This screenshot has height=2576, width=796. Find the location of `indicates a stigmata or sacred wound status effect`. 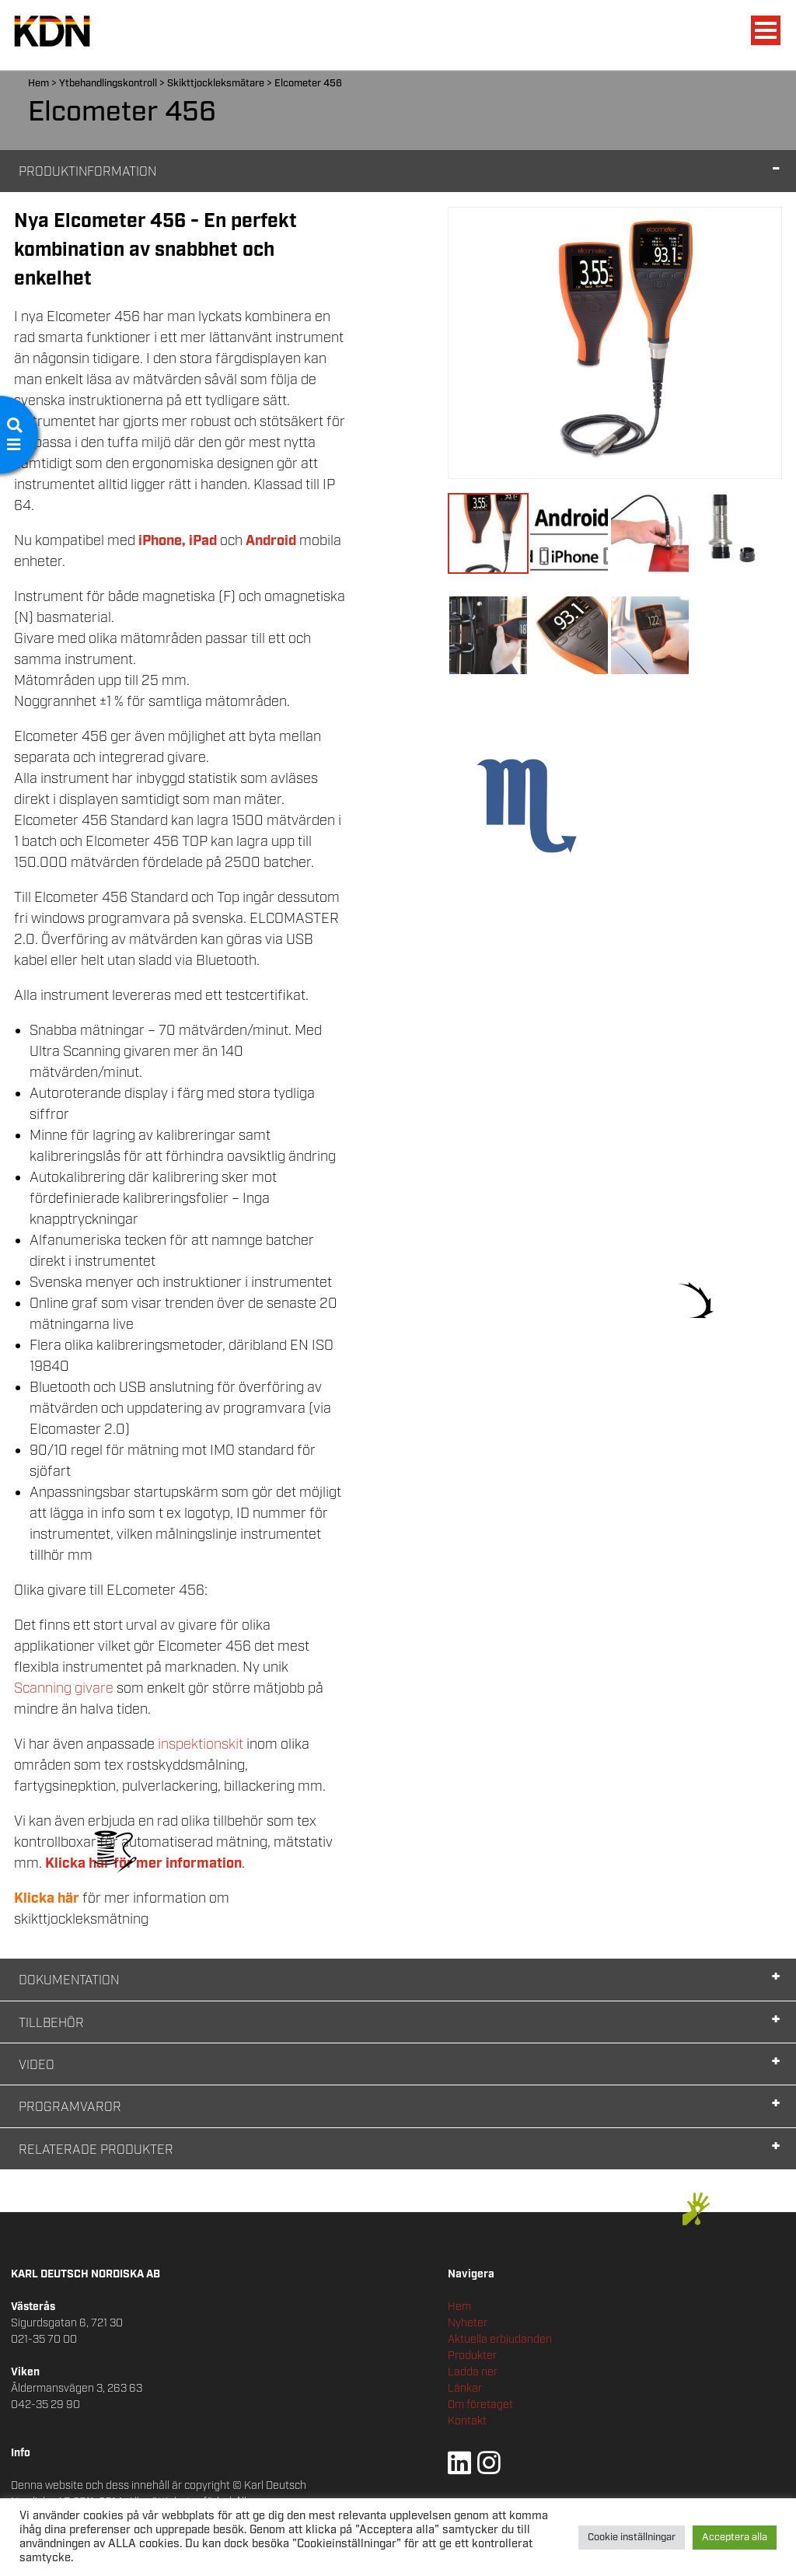

indicates a stigmata or sacred wound status effect is located at coordinates (699, 2208).